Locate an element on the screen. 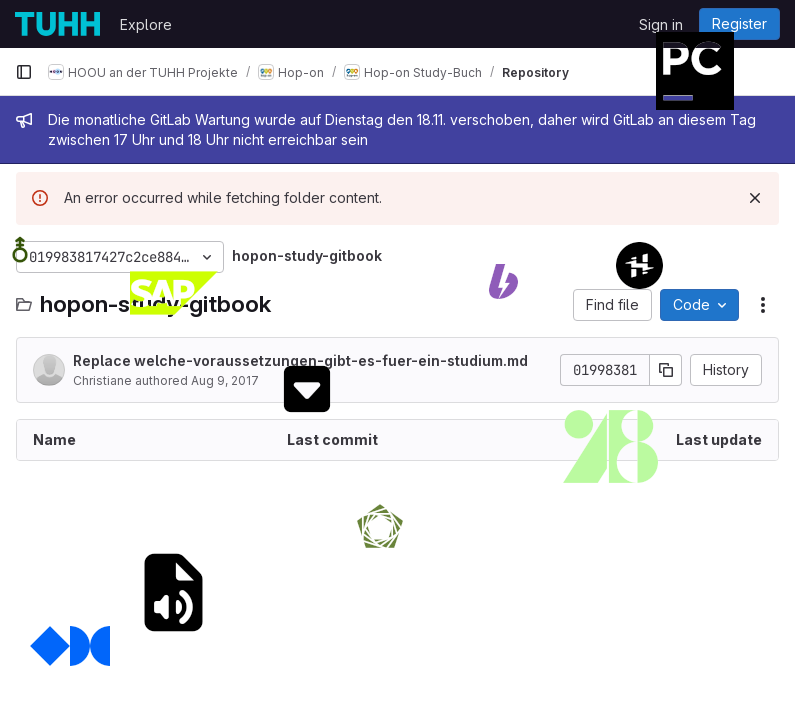  PySyft library or framework logo is located at coordinates (380, 526).